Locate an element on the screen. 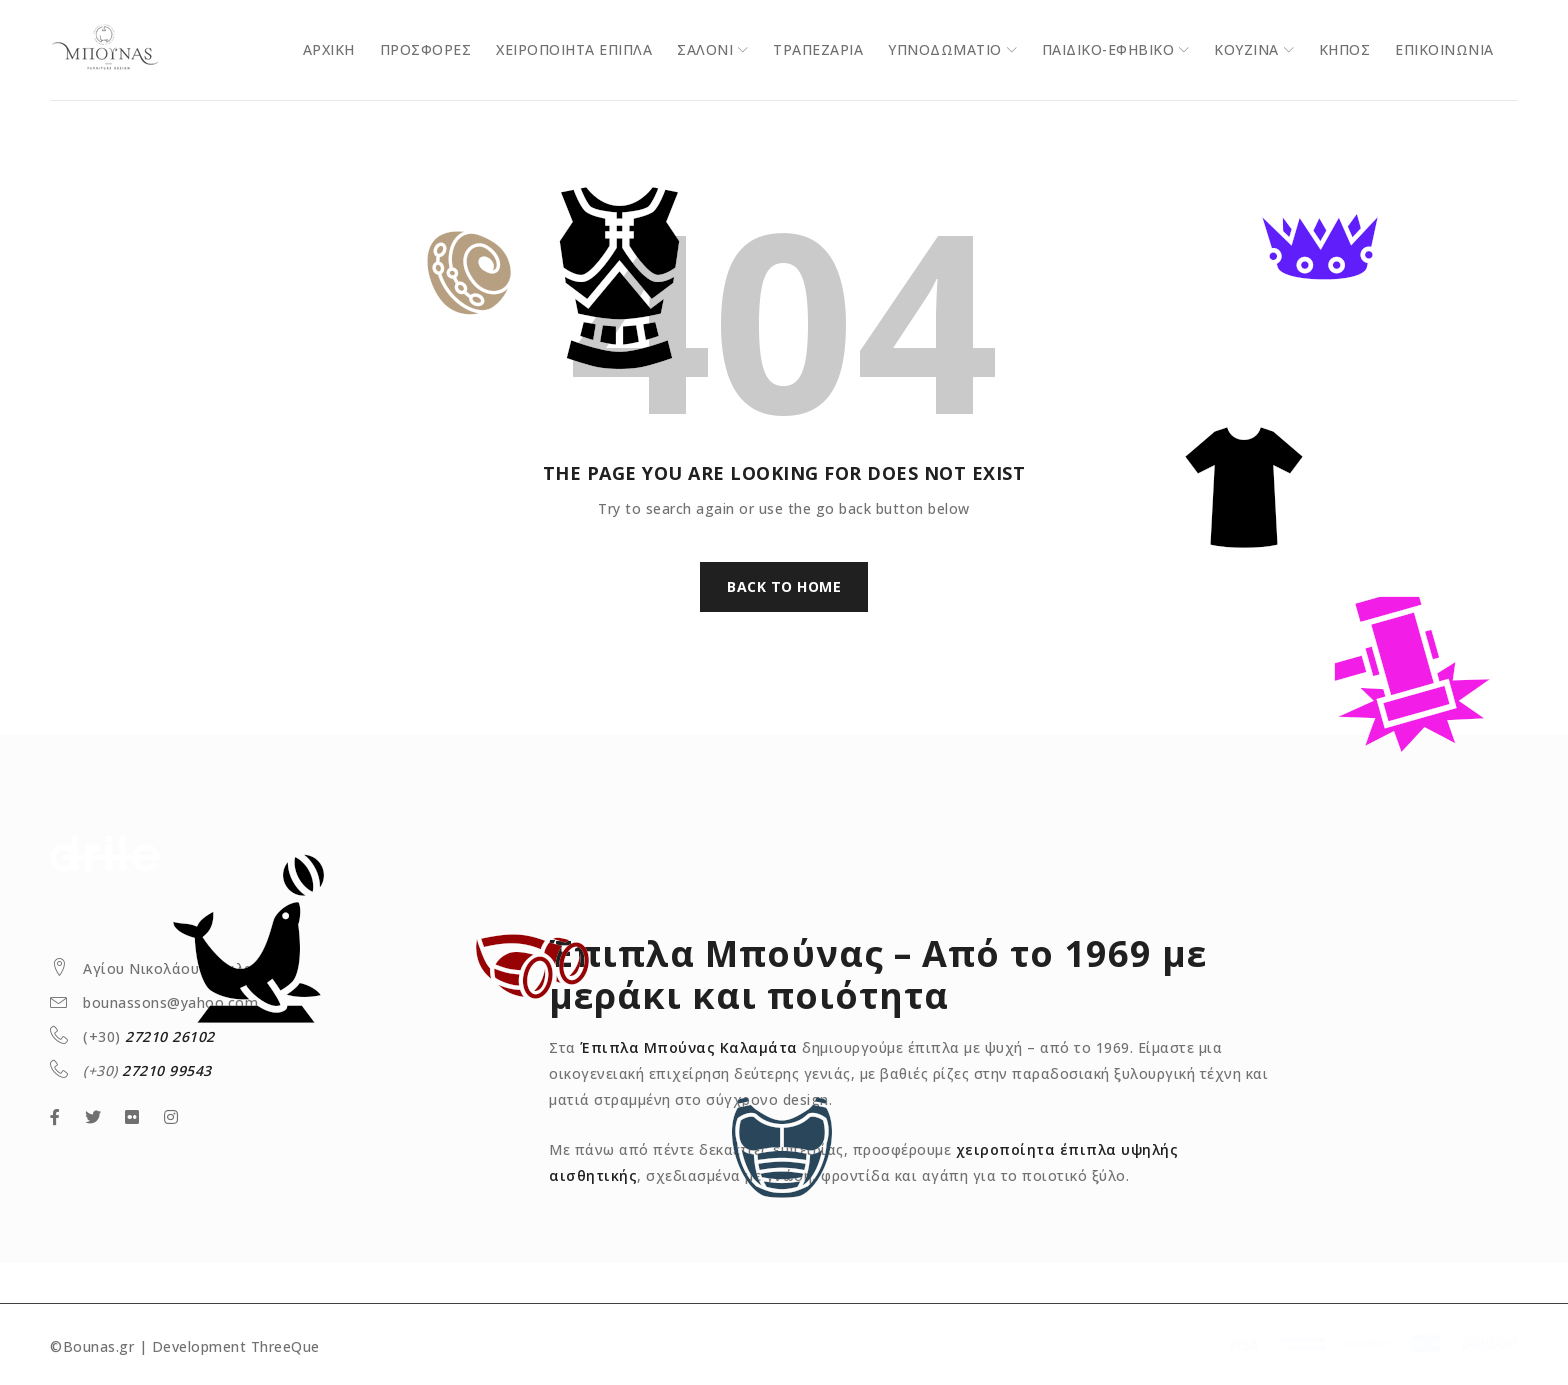 Image resolution: width=1568 pixels, height=1385 pixels. decorative icon representing circus or entertainment games is located at coordinates (256, 937).